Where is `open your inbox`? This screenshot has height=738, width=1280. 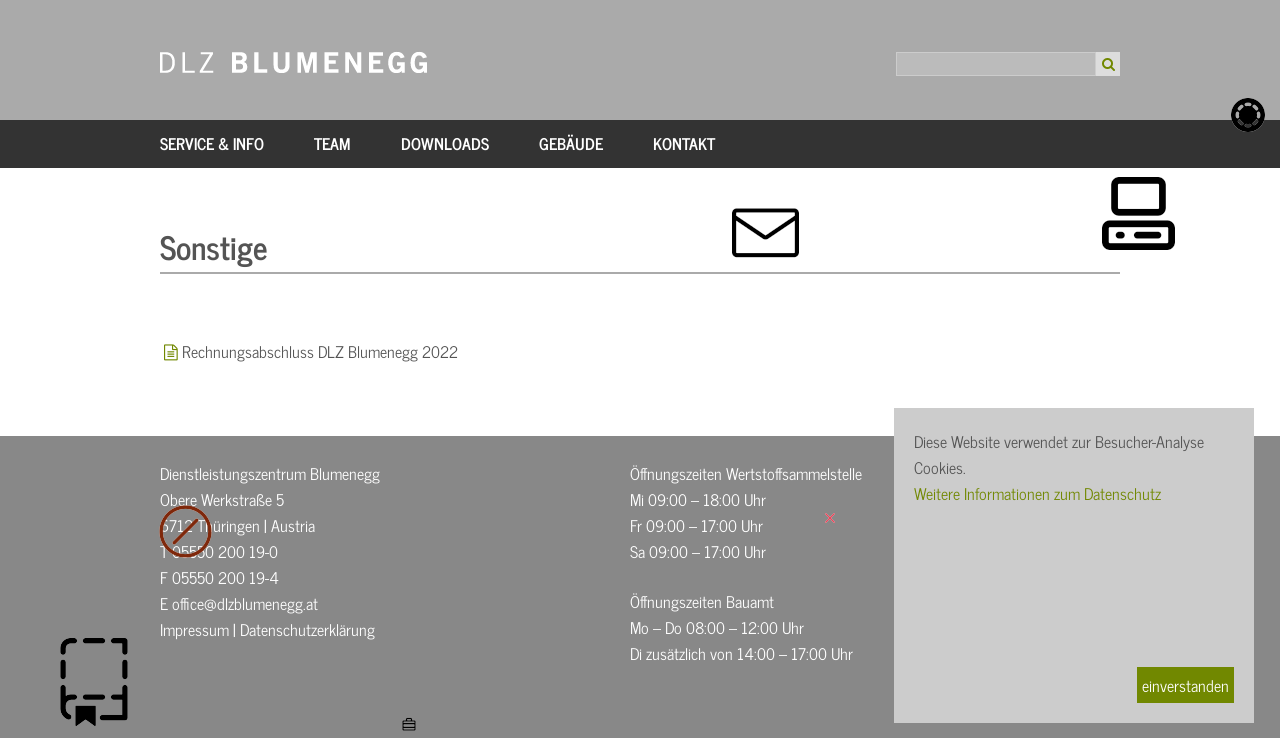 open your inbox is located at coordinates (765, 233).